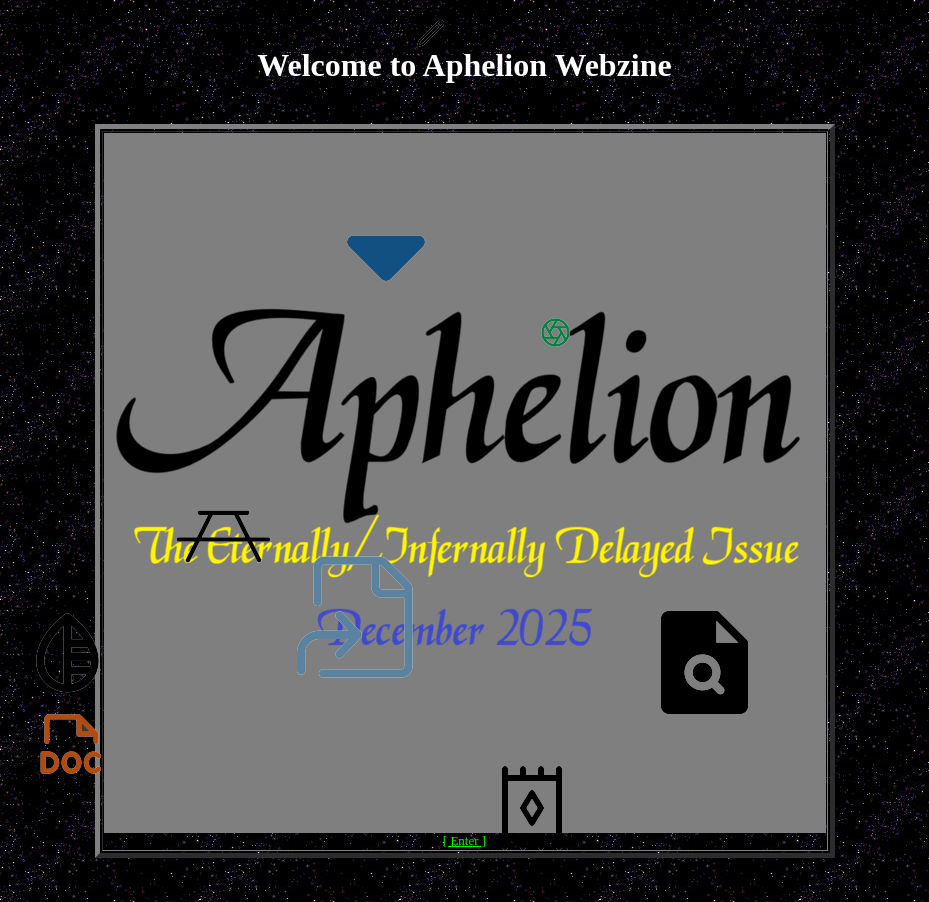  What do you see at coordinates (67, 655) in the screenshot?
I see `adjust water or humidity level` at bounding box center [67, 655].